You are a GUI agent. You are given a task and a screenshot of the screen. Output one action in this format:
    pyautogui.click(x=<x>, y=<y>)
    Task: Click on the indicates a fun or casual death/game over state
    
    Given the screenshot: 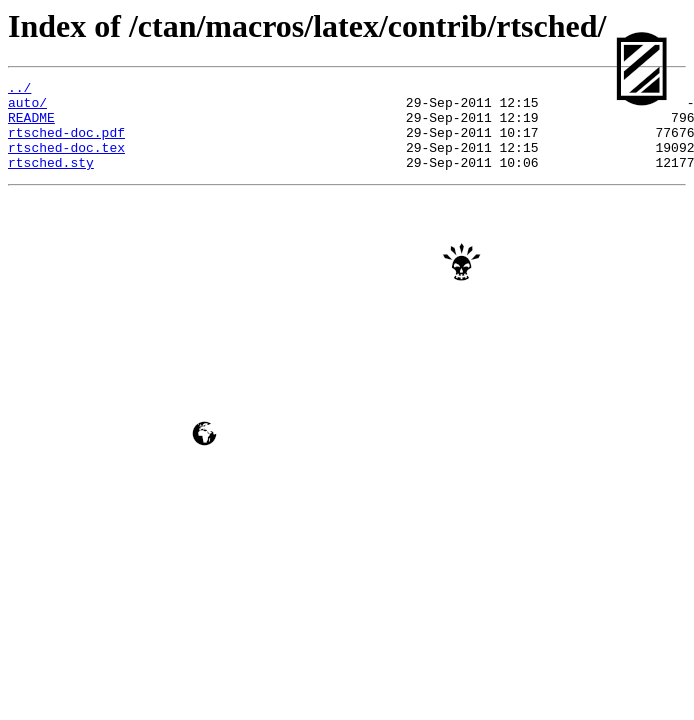 What is the action you would take?
    pyautogui.click(x=461, y=261)
    